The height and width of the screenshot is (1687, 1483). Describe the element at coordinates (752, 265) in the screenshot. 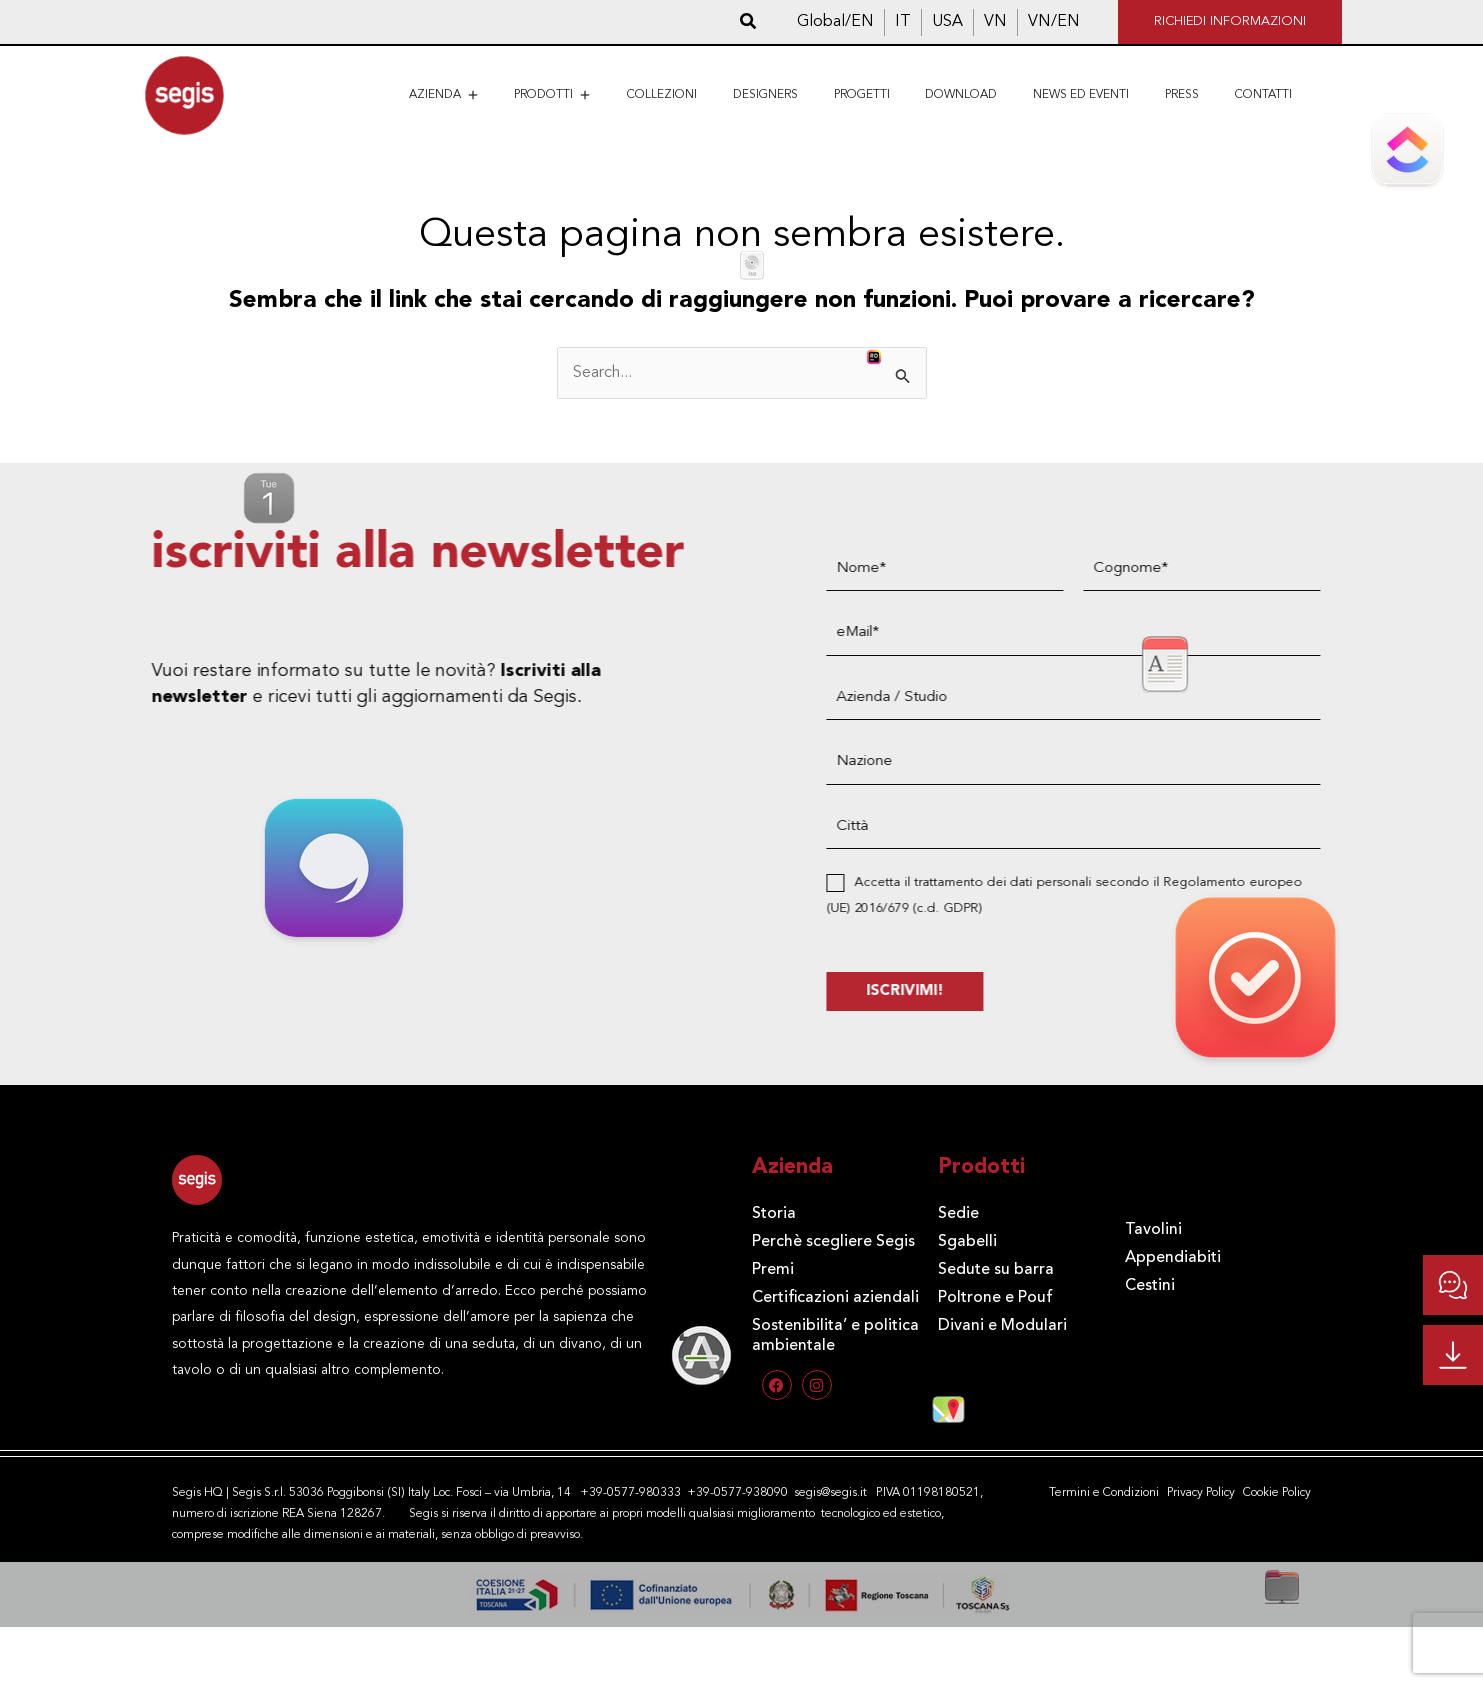

I see `indicates a CD/DVD disc image file (.iso)` at that location.